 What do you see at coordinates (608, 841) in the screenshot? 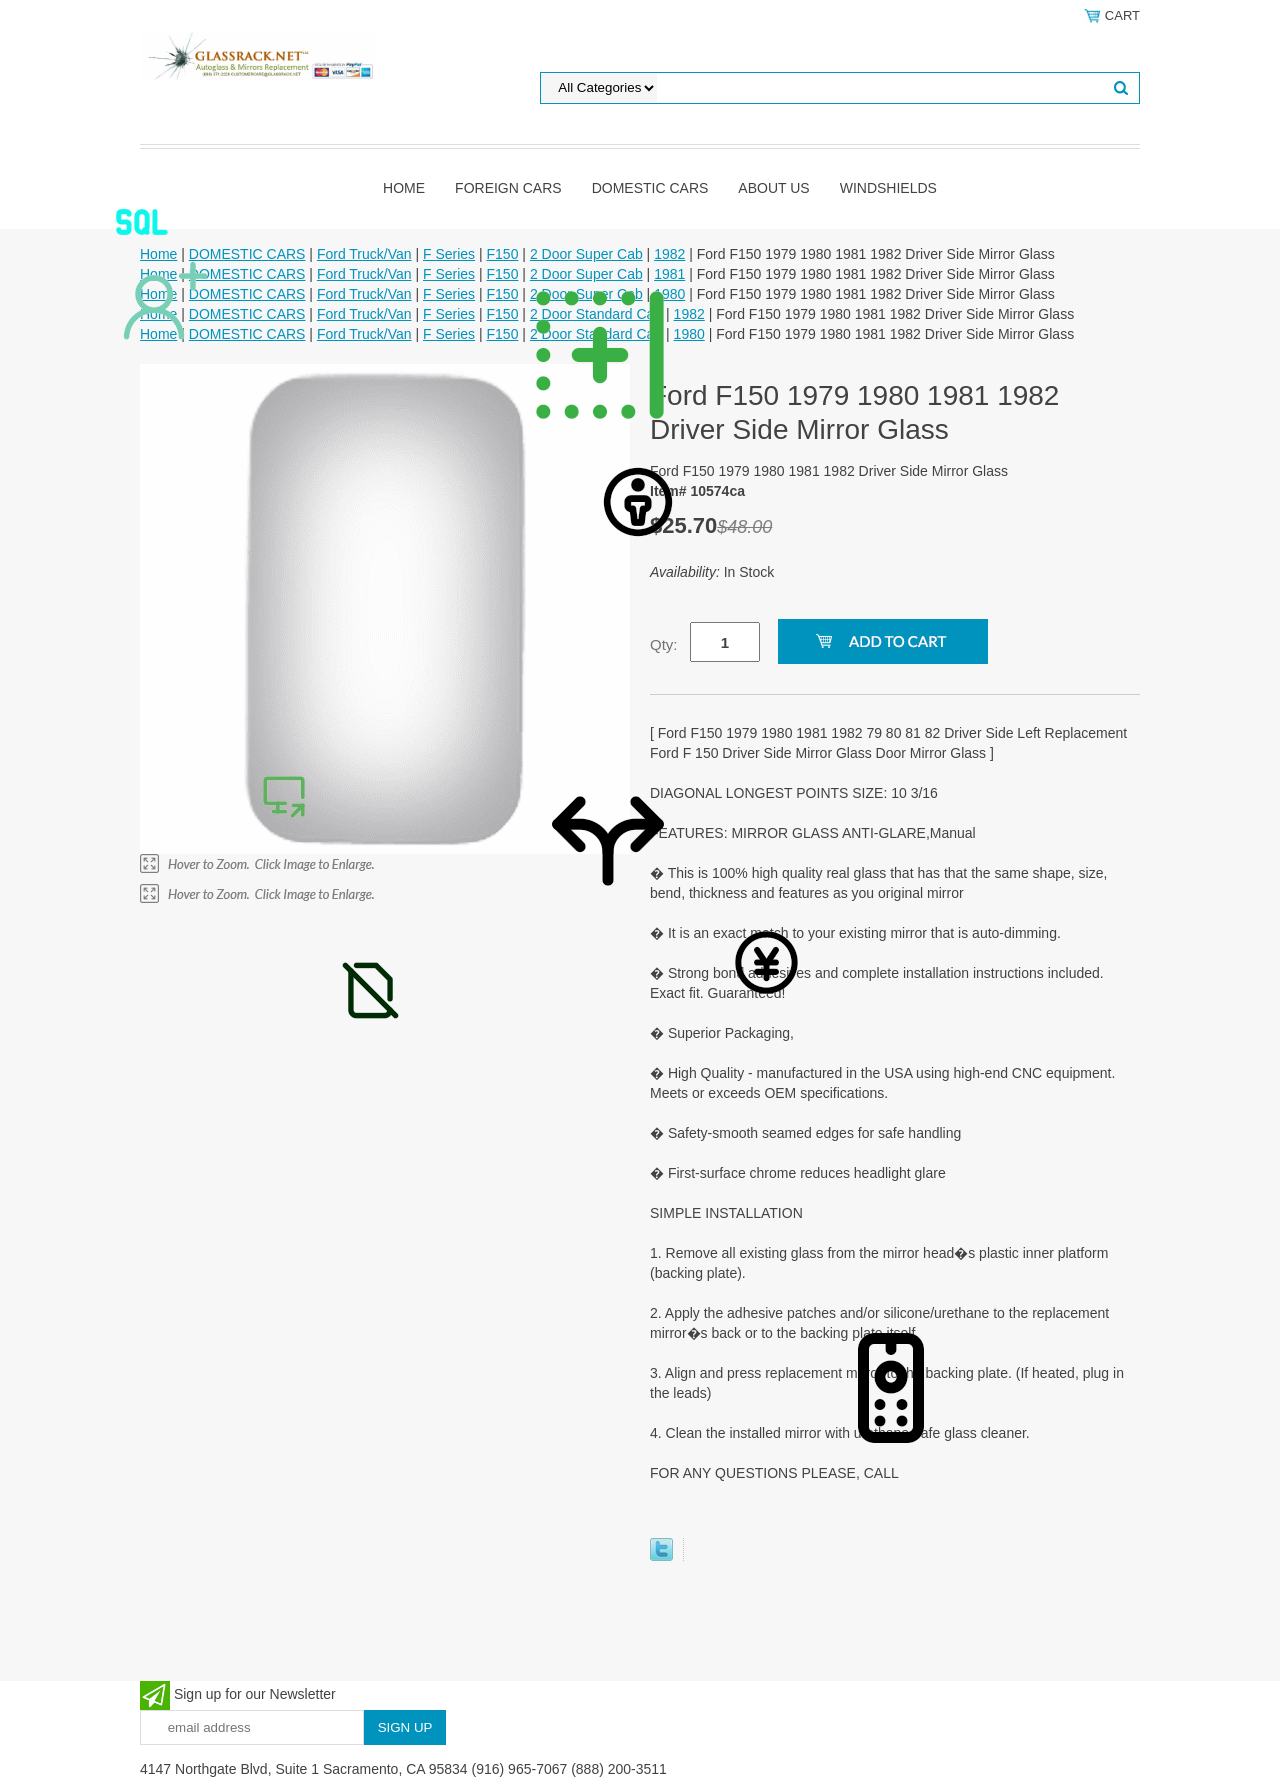
I see `switch or swap between two items` at bounding box center [608, 841].